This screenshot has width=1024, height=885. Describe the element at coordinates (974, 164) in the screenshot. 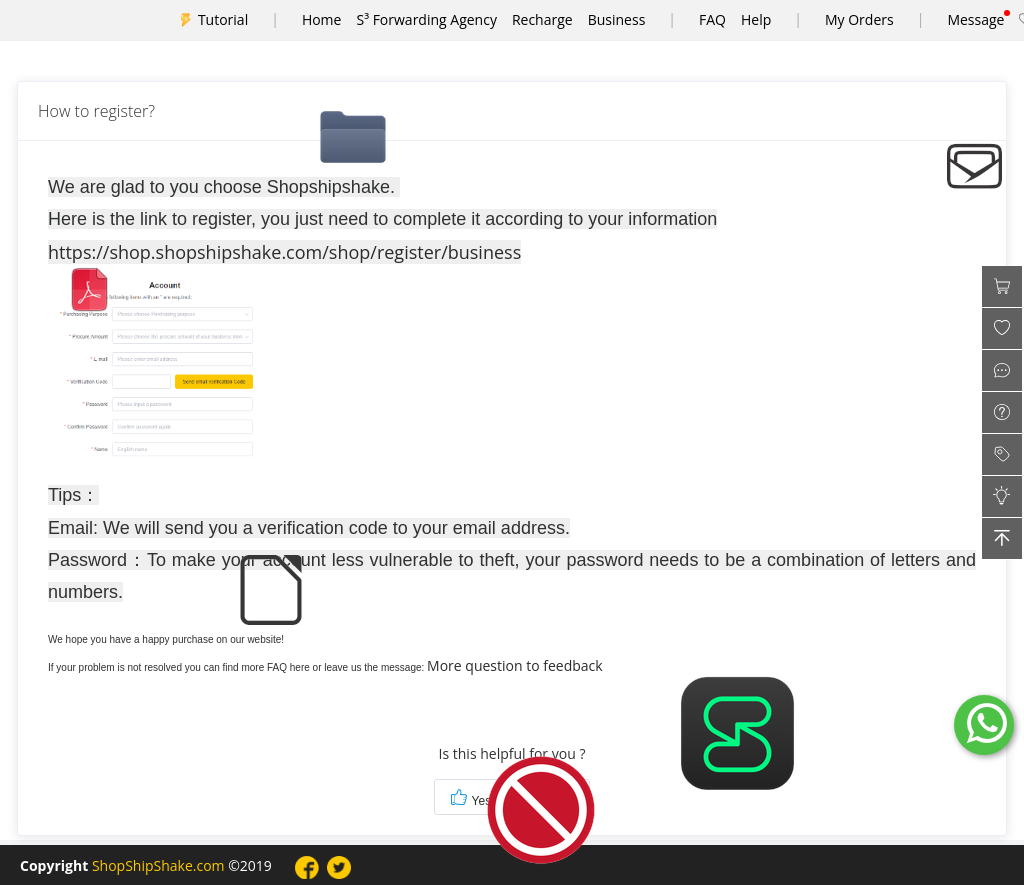

I see `open the mail app` at that location.